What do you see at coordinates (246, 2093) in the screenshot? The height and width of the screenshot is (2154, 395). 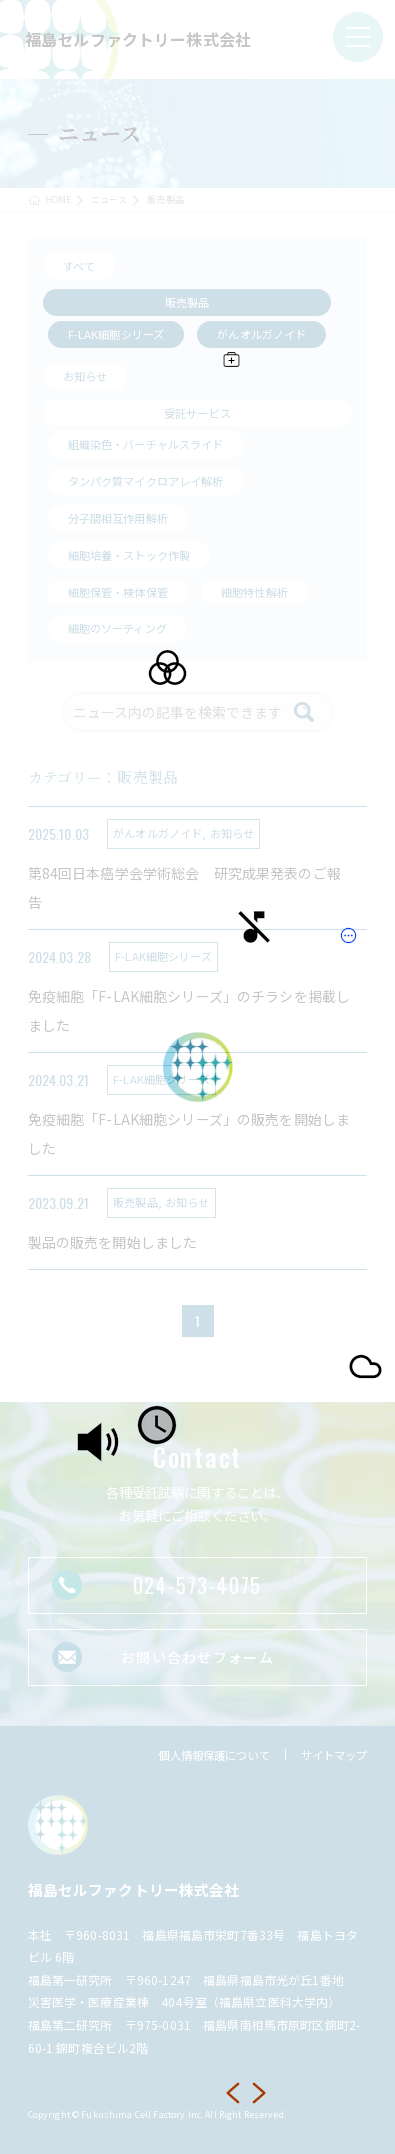 I see `view or edit source code` at bounding box center [246, 2093].